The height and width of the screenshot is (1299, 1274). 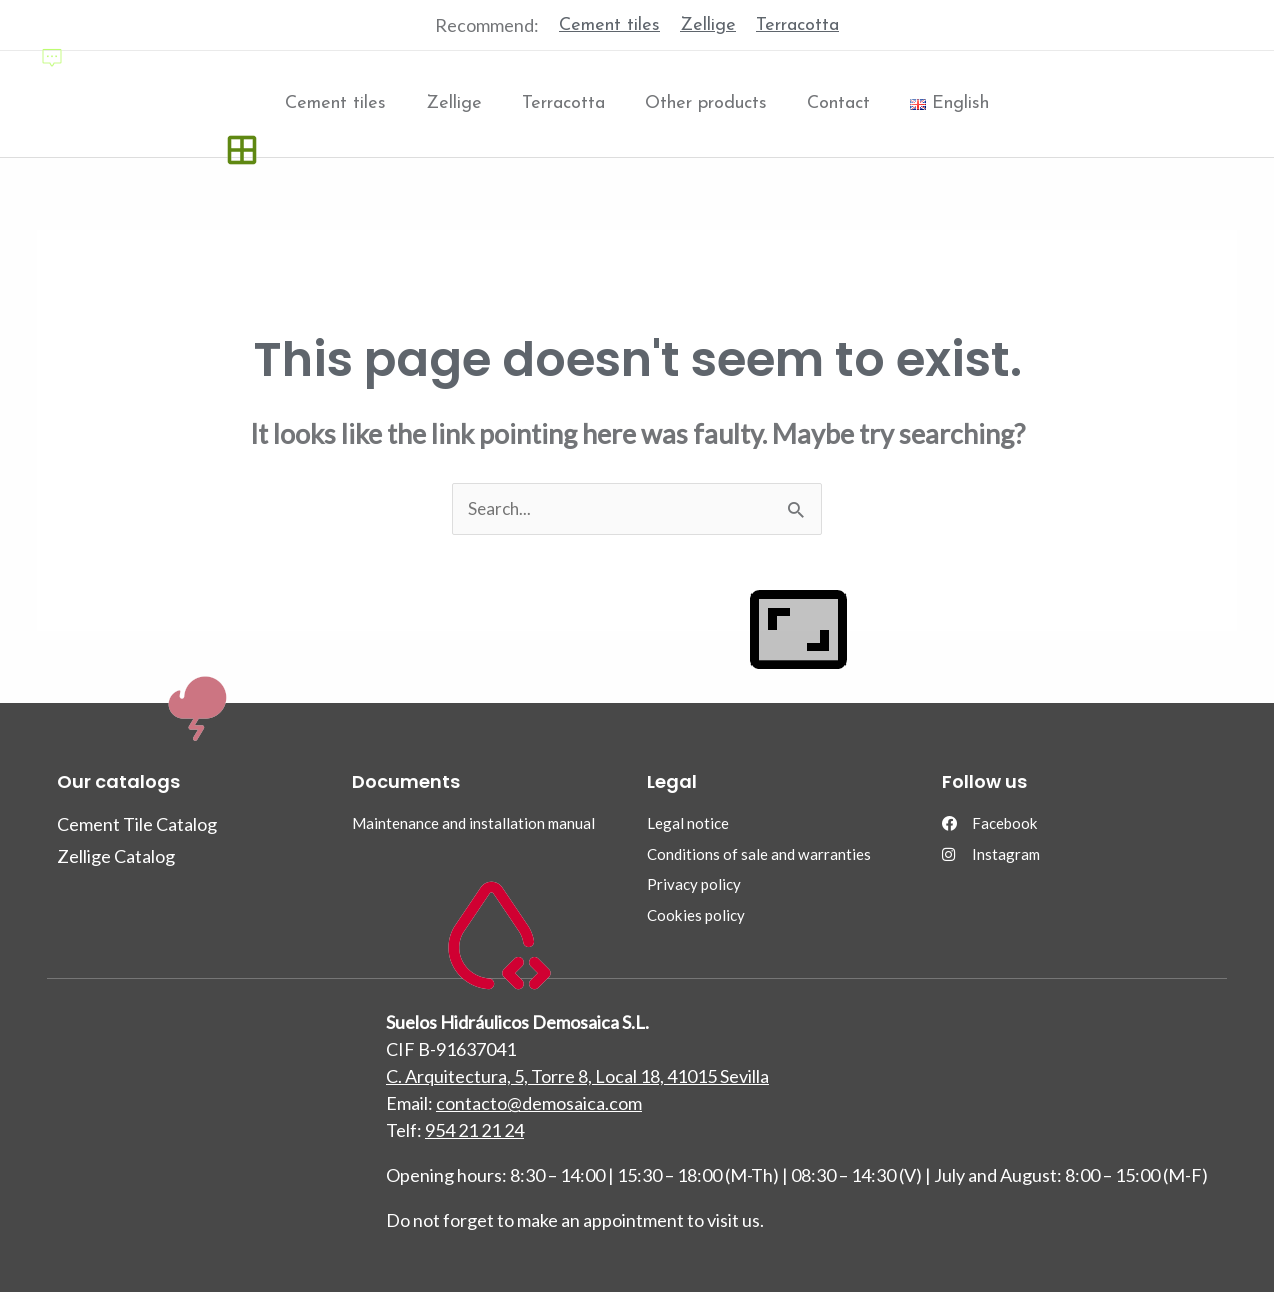 I want to click on access code-based liquid or fluid simulations, so click(x=491, y=935).